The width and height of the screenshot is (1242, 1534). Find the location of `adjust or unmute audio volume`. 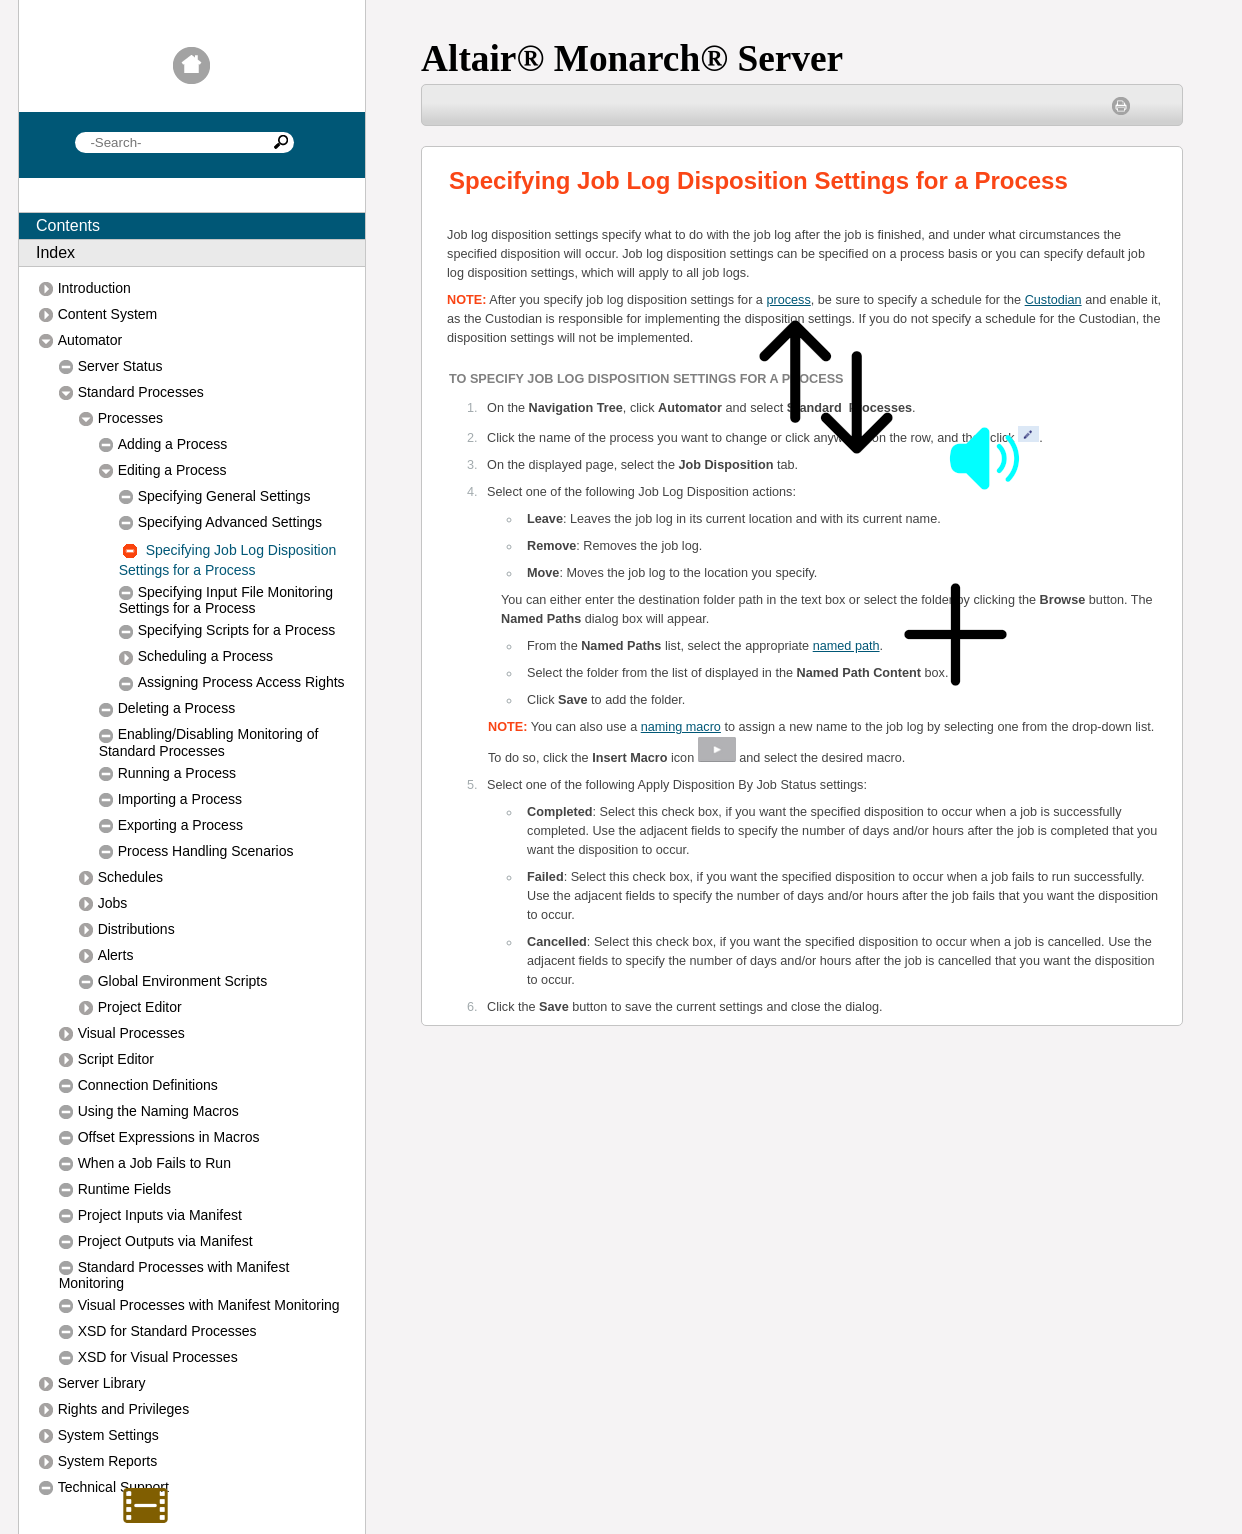

adjust or unmute audio volume is located at coordinates (984, 458).